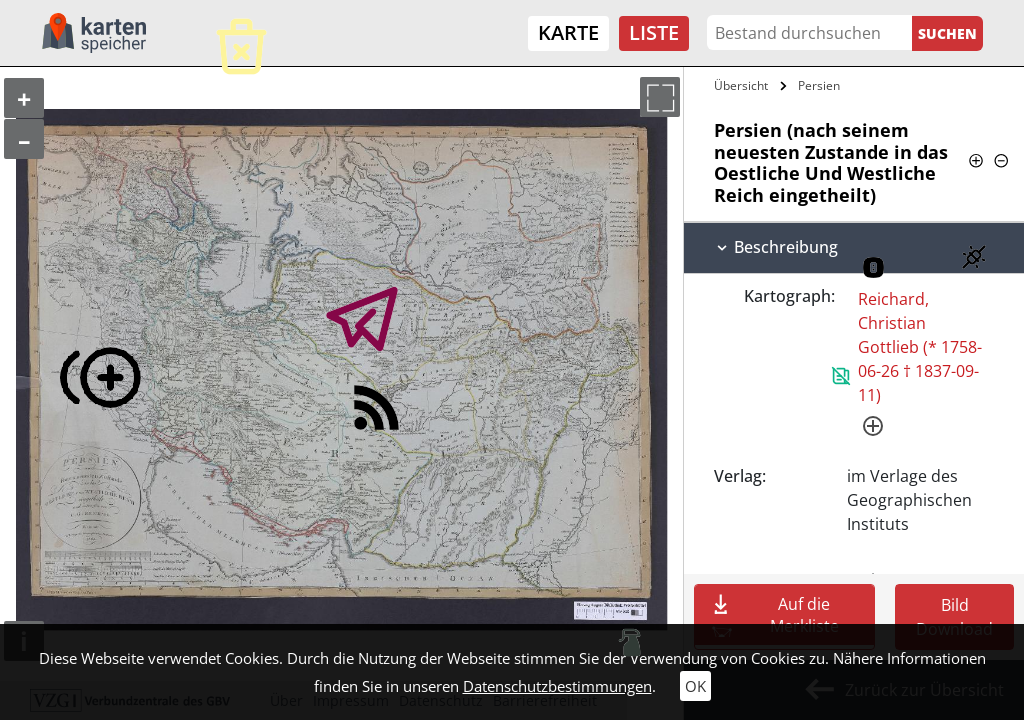  What do you see at coordinates (873, 267) in the screenshot?
I see `indicates item number 8 in a list or sequence` at bounding box center [873, 267].